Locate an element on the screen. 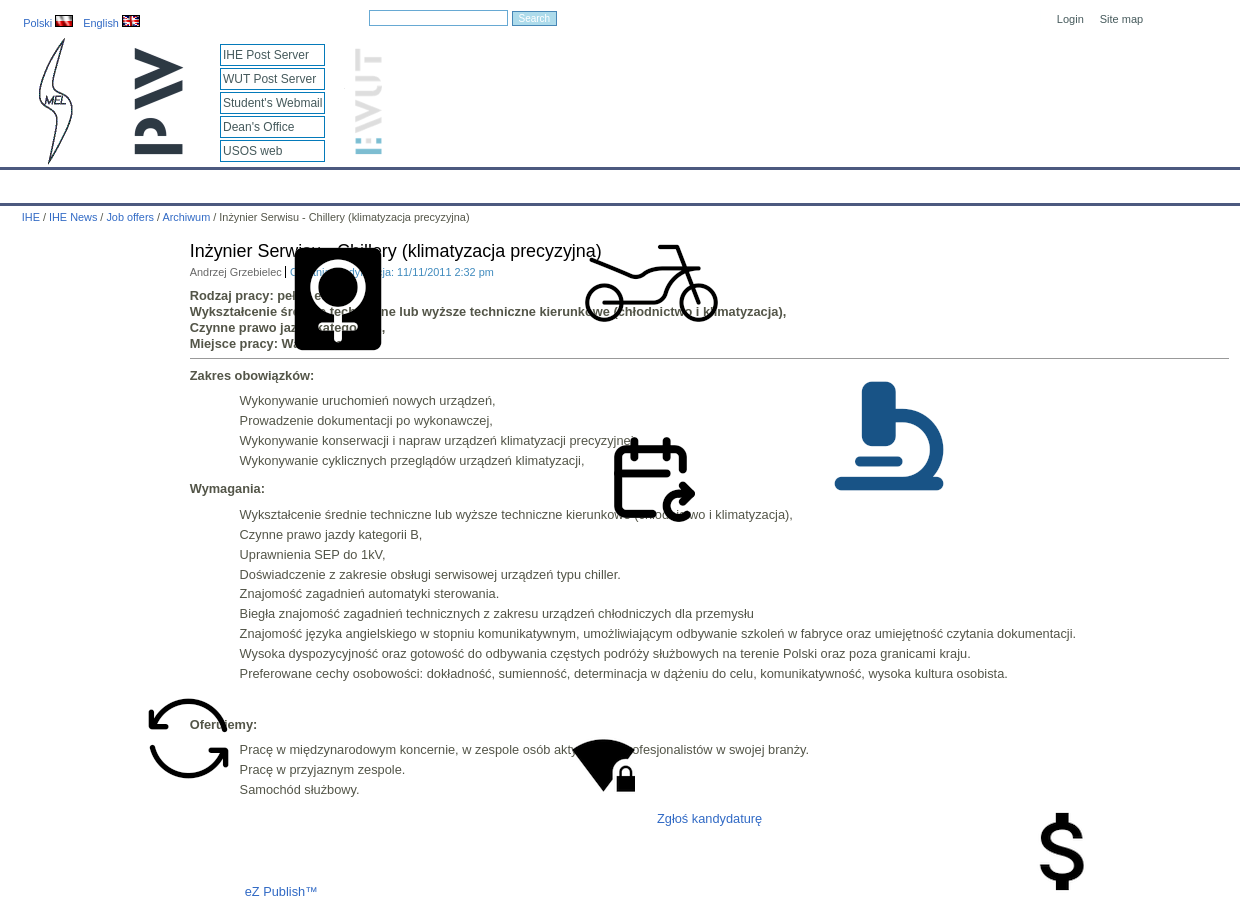  indicates female gender option is located at coordinates (338, 299).